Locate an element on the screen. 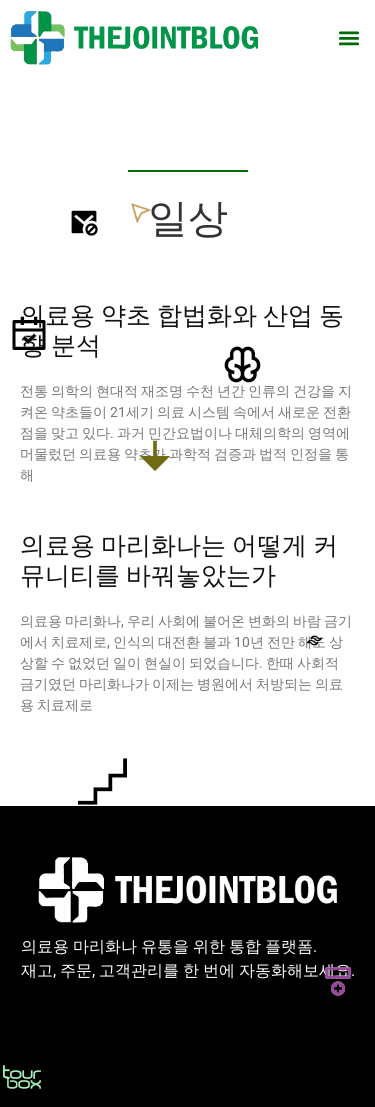  tap to navigate to this location is located at coordinates (141, 213).